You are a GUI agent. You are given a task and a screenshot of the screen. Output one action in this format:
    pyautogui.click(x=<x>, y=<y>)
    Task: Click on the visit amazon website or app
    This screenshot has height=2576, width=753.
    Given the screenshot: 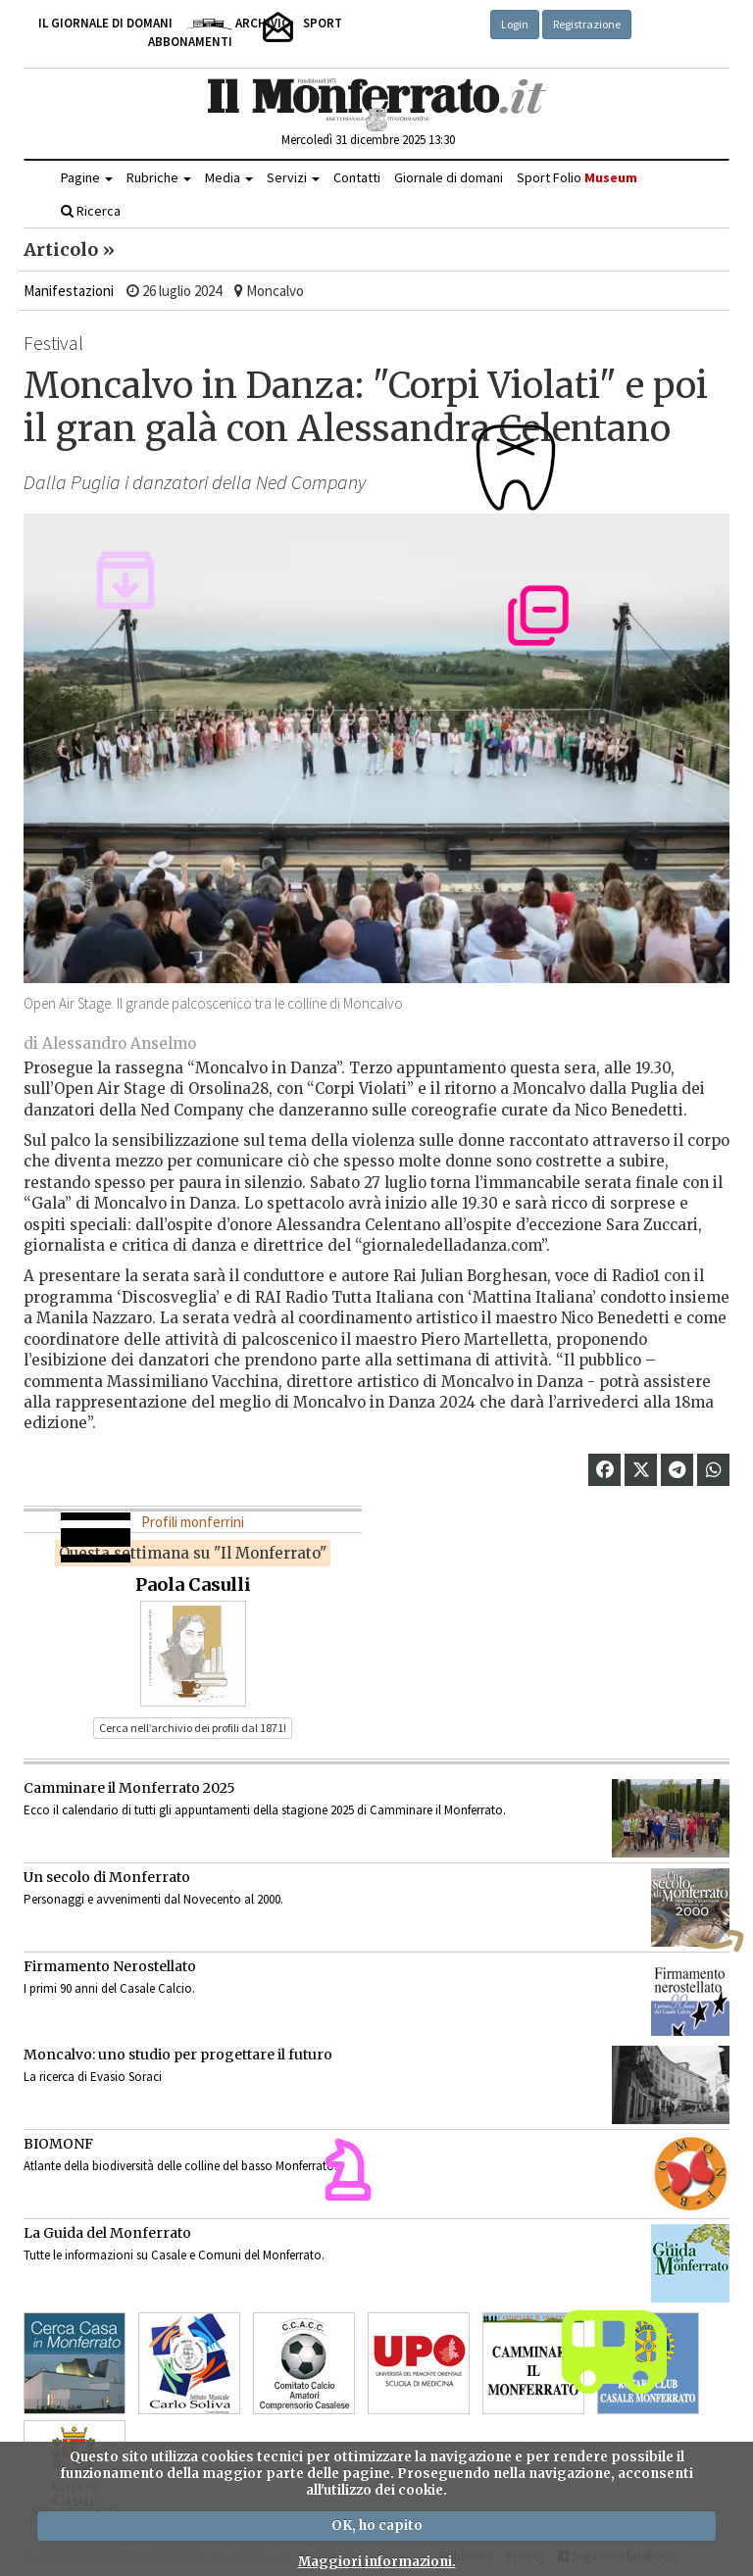 What is the action you would take?
    pyautogui.click(x=716, y=1941)
    